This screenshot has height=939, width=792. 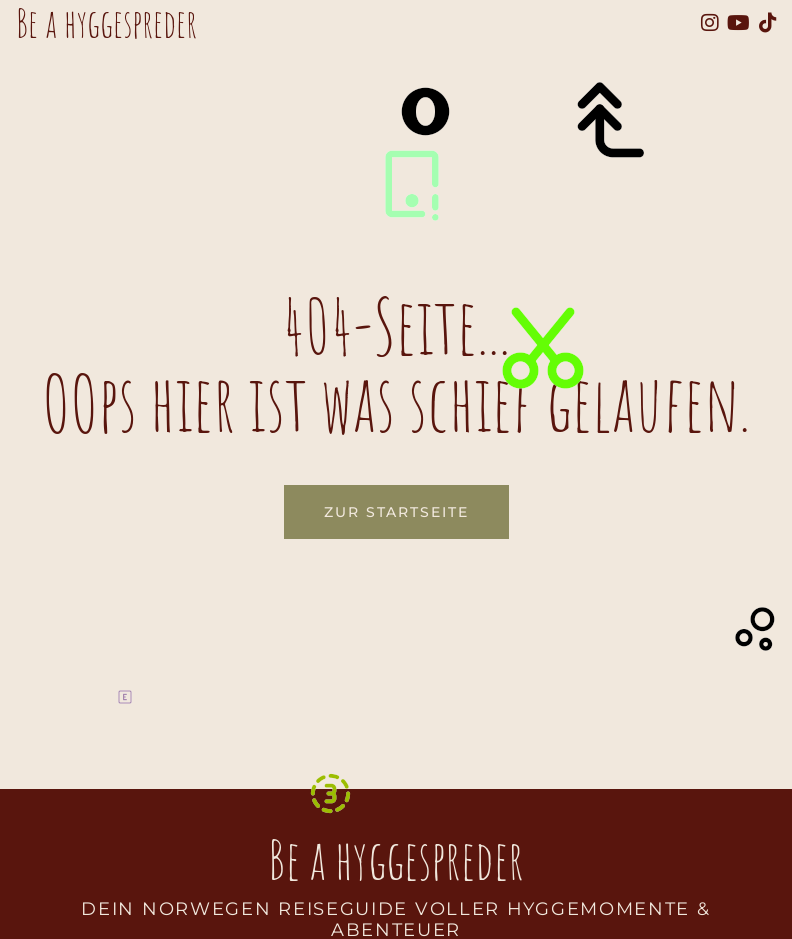 I want to click on indicates an "E" rating or classification, so click(x=125, y=697).